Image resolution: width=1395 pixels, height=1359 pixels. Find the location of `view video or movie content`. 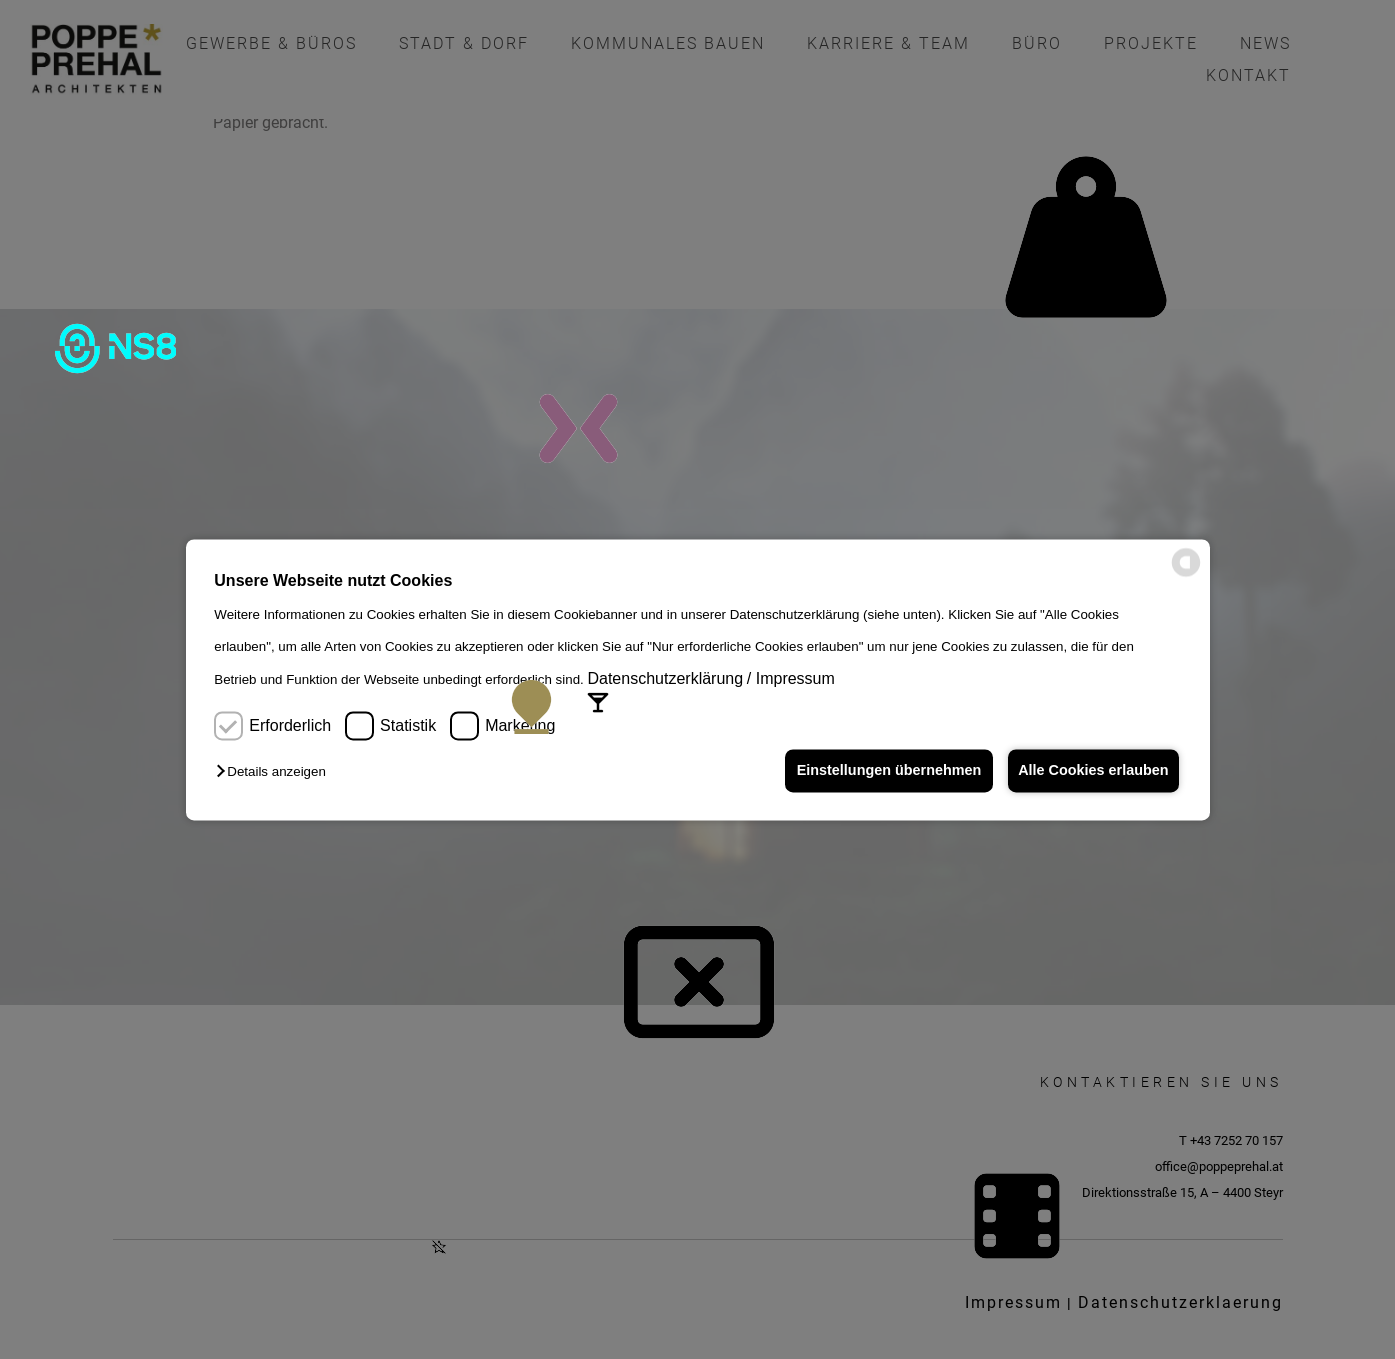

view video or movie content is located at coordinates (1017, 1216).